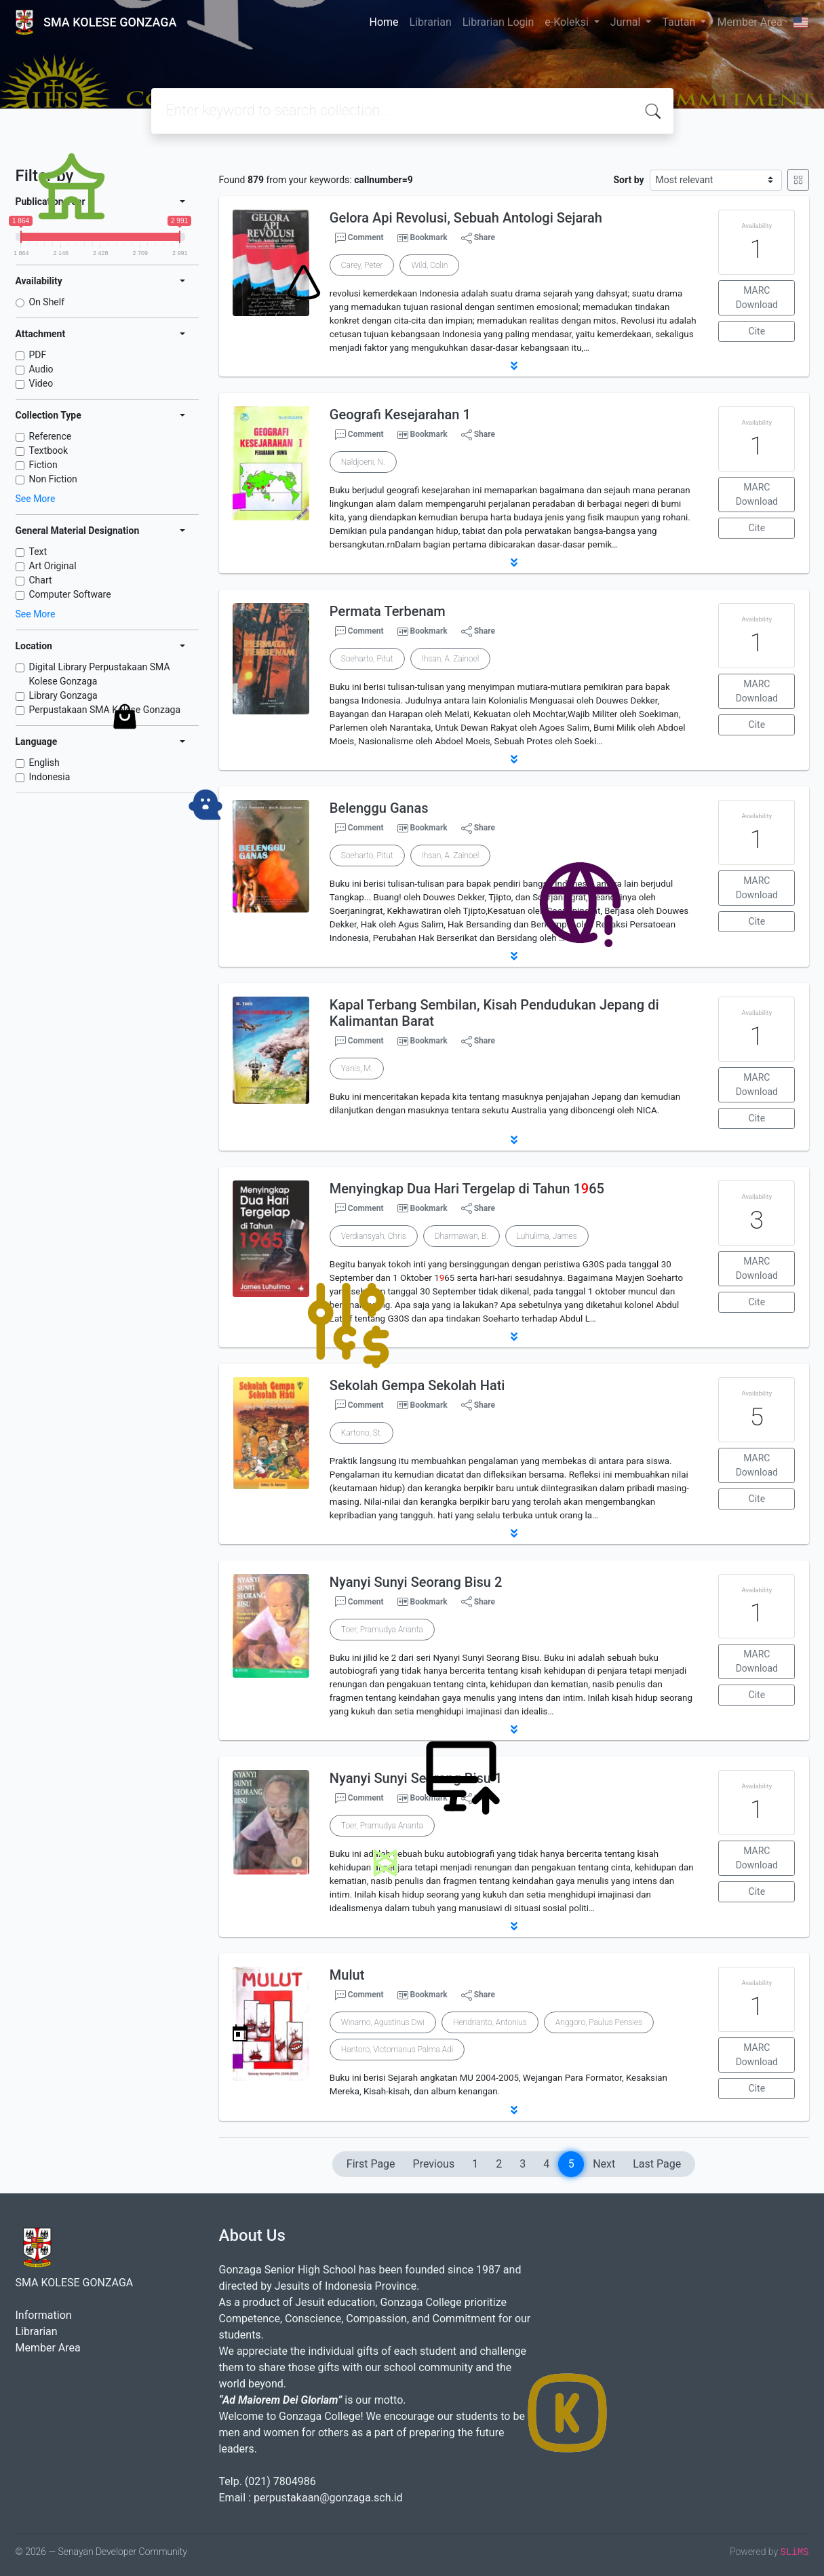  What do you see at coordinates (385, 1863) in the screenshot?
I see `backbone.js framework logo` at bounding box center [385, 1863].